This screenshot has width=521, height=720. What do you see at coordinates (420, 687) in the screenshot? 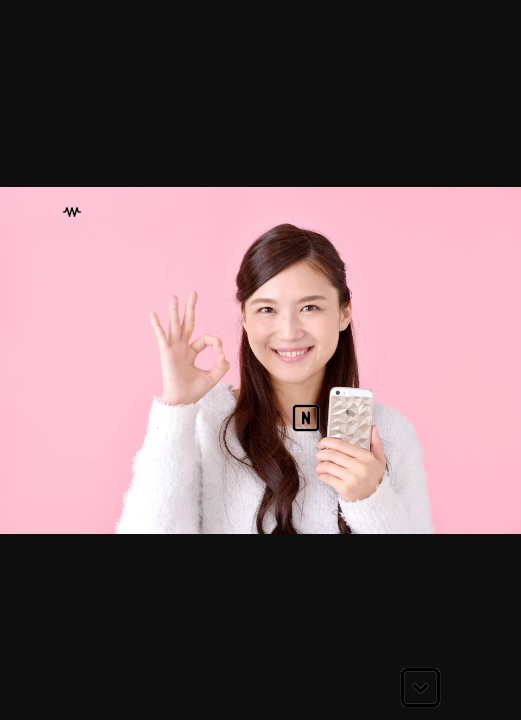
I see `expand content or reveal more options` at bounding box center [420, 687].